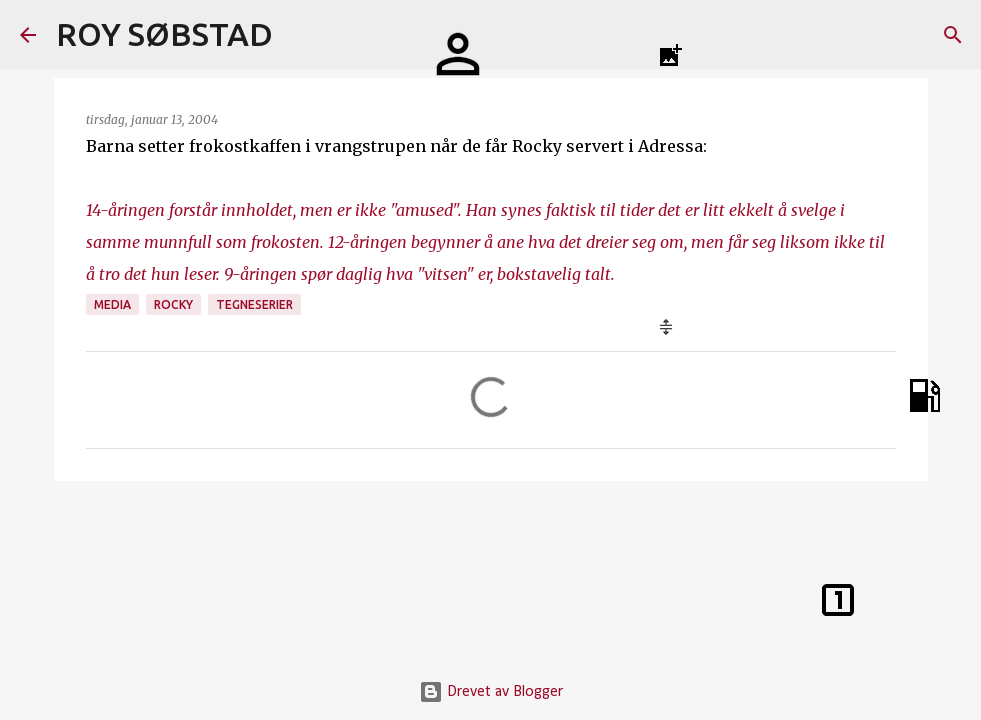  Describe the element at coordinates (458, 54) in the screenshot. I see `view or edit your profile` at that location.